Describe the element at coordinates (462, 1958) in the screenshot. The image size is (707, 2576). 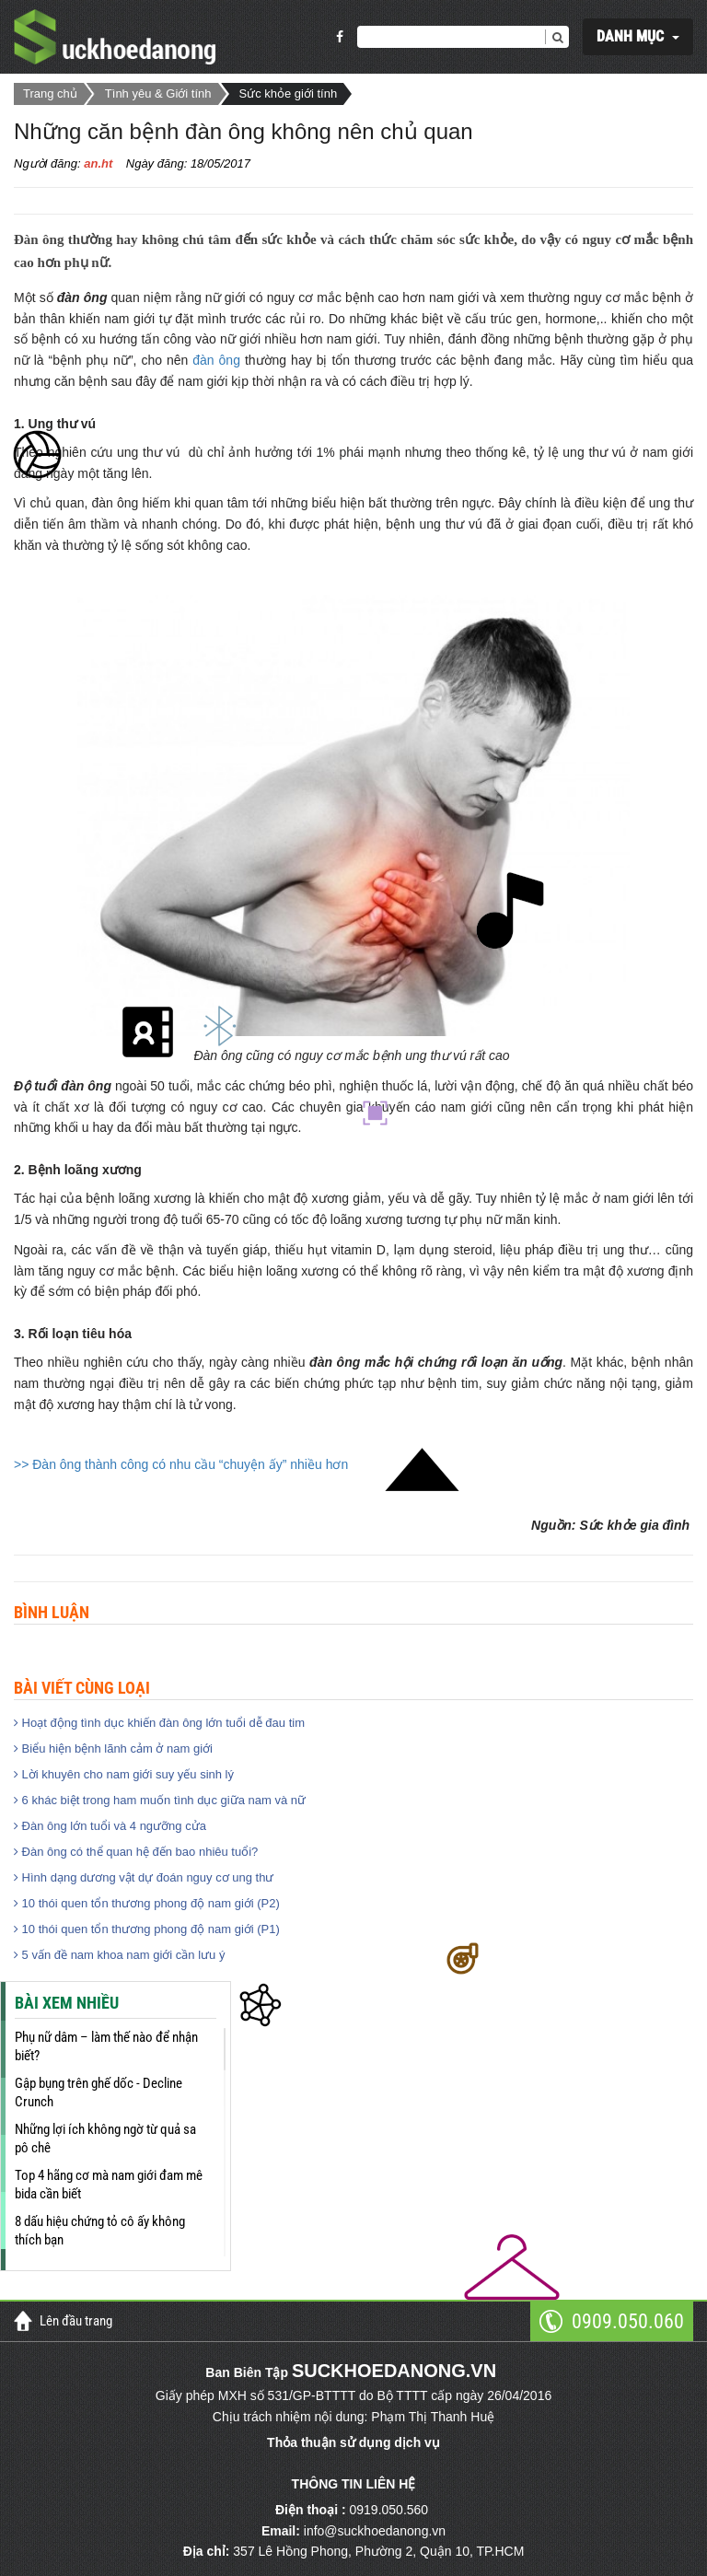
I see `access turbocharger or engine performance settings` at that location.